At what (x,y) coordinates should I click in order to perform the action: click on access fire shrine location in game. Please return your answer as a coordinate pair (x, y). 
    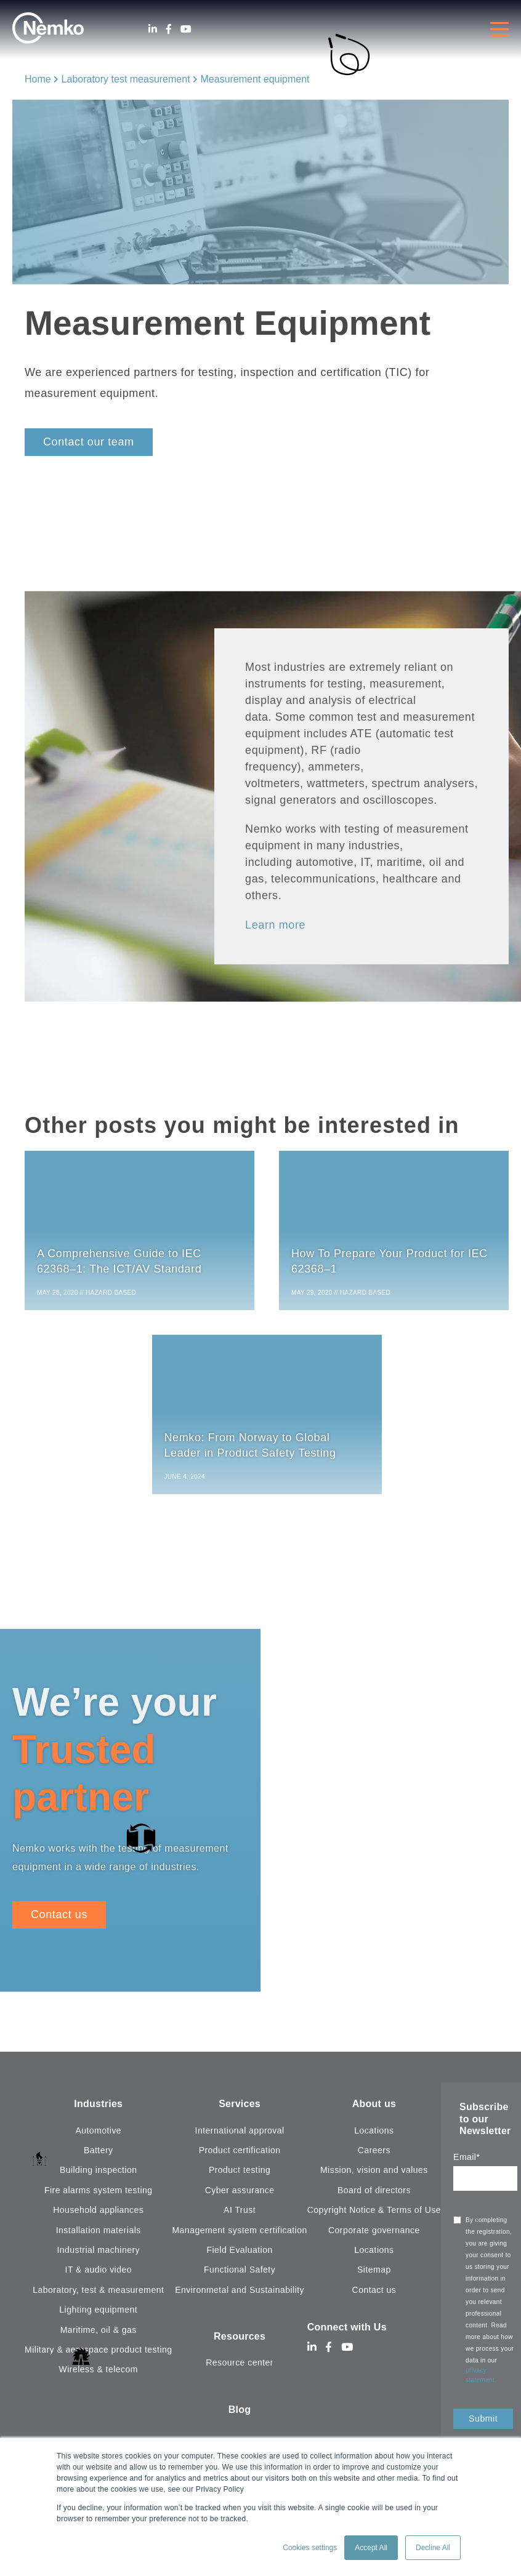
    Looking at the image, I should click on (39, 2158).